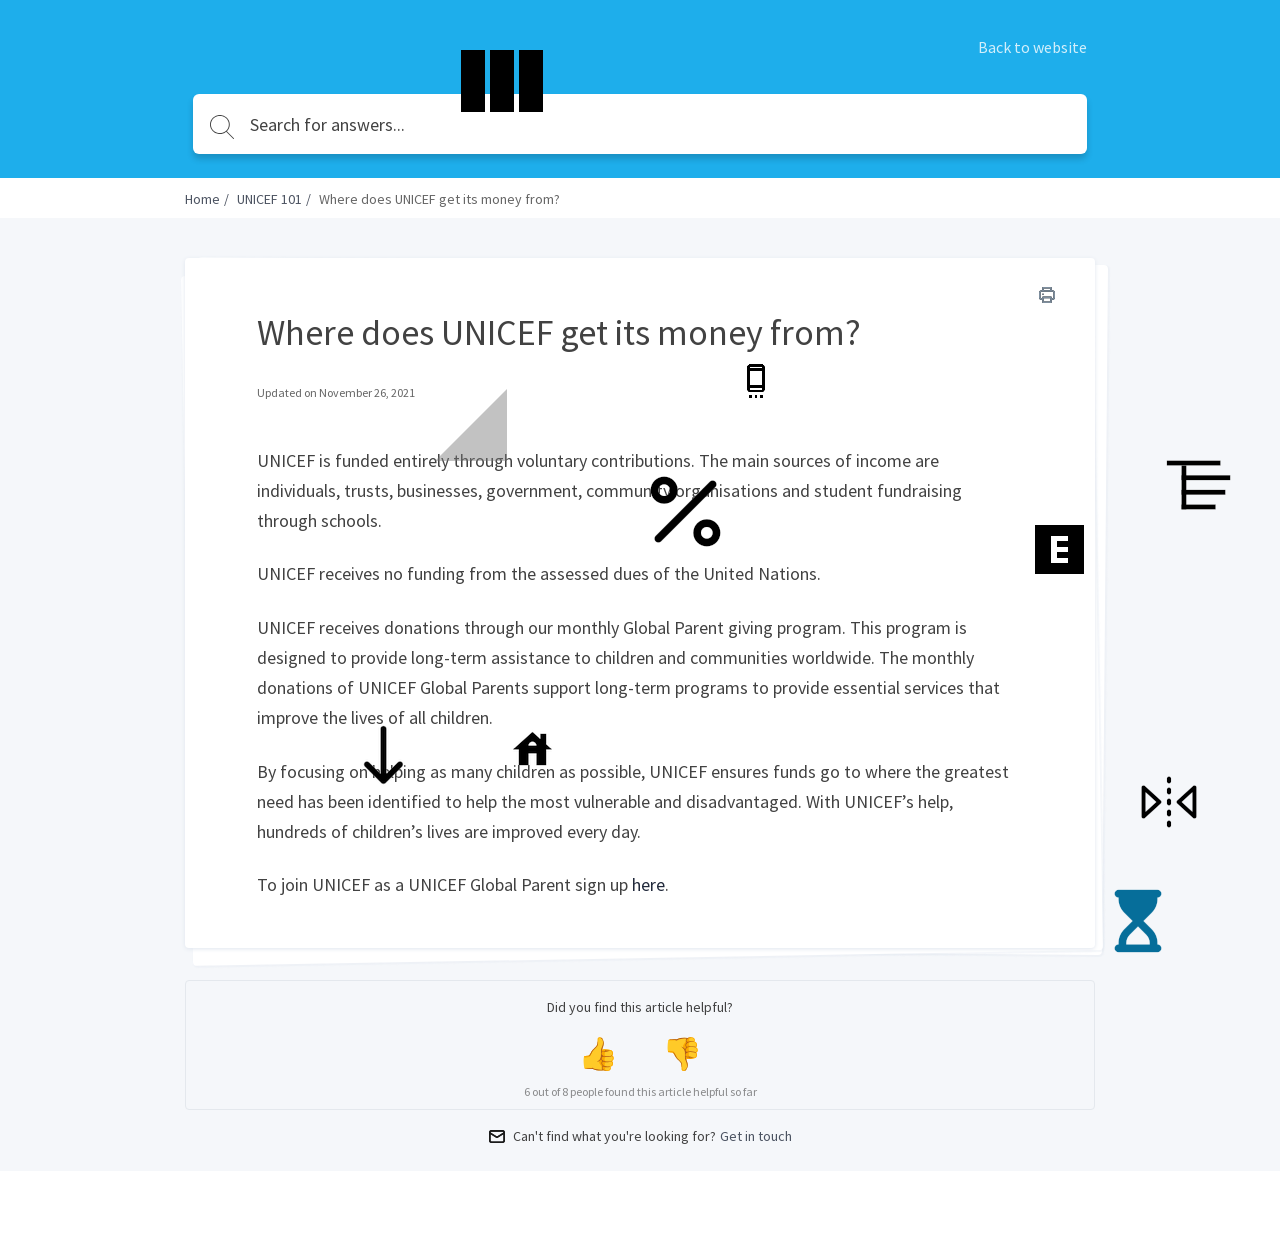  I want to click on view file explorer tree structure, so click(1201, 485).